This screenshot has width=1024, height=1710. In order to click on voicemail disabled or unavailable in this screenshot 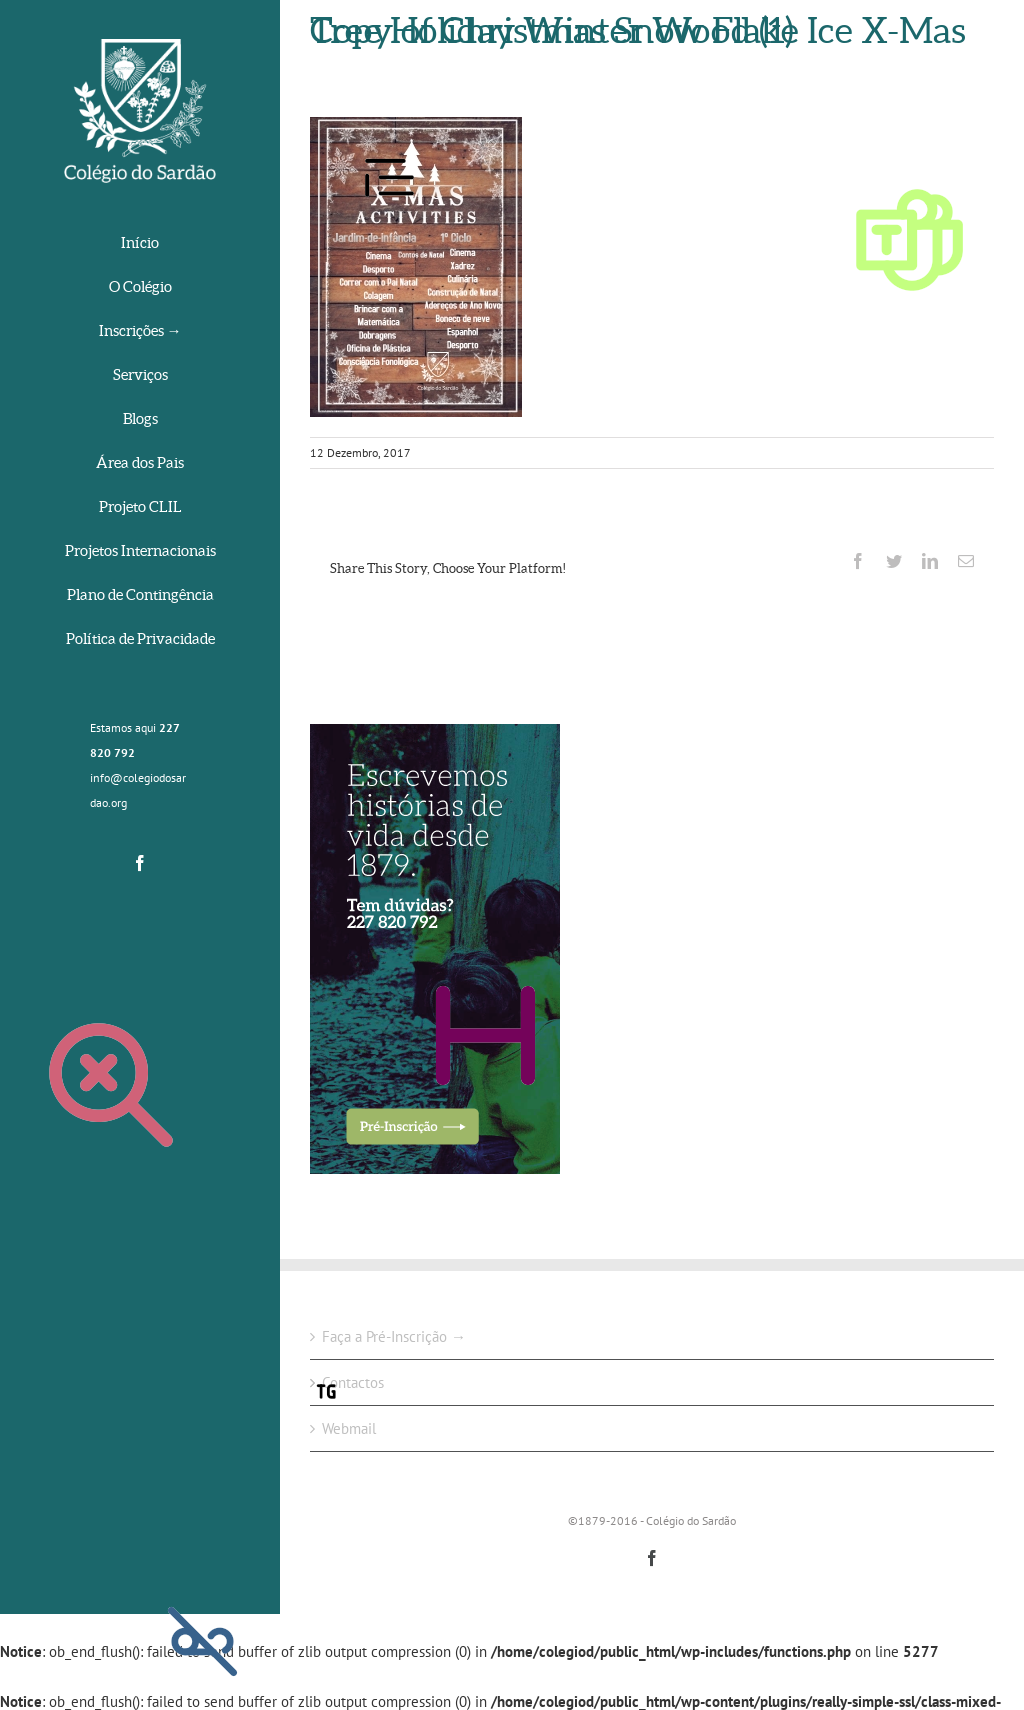, I will do `click(202, 1641)`.